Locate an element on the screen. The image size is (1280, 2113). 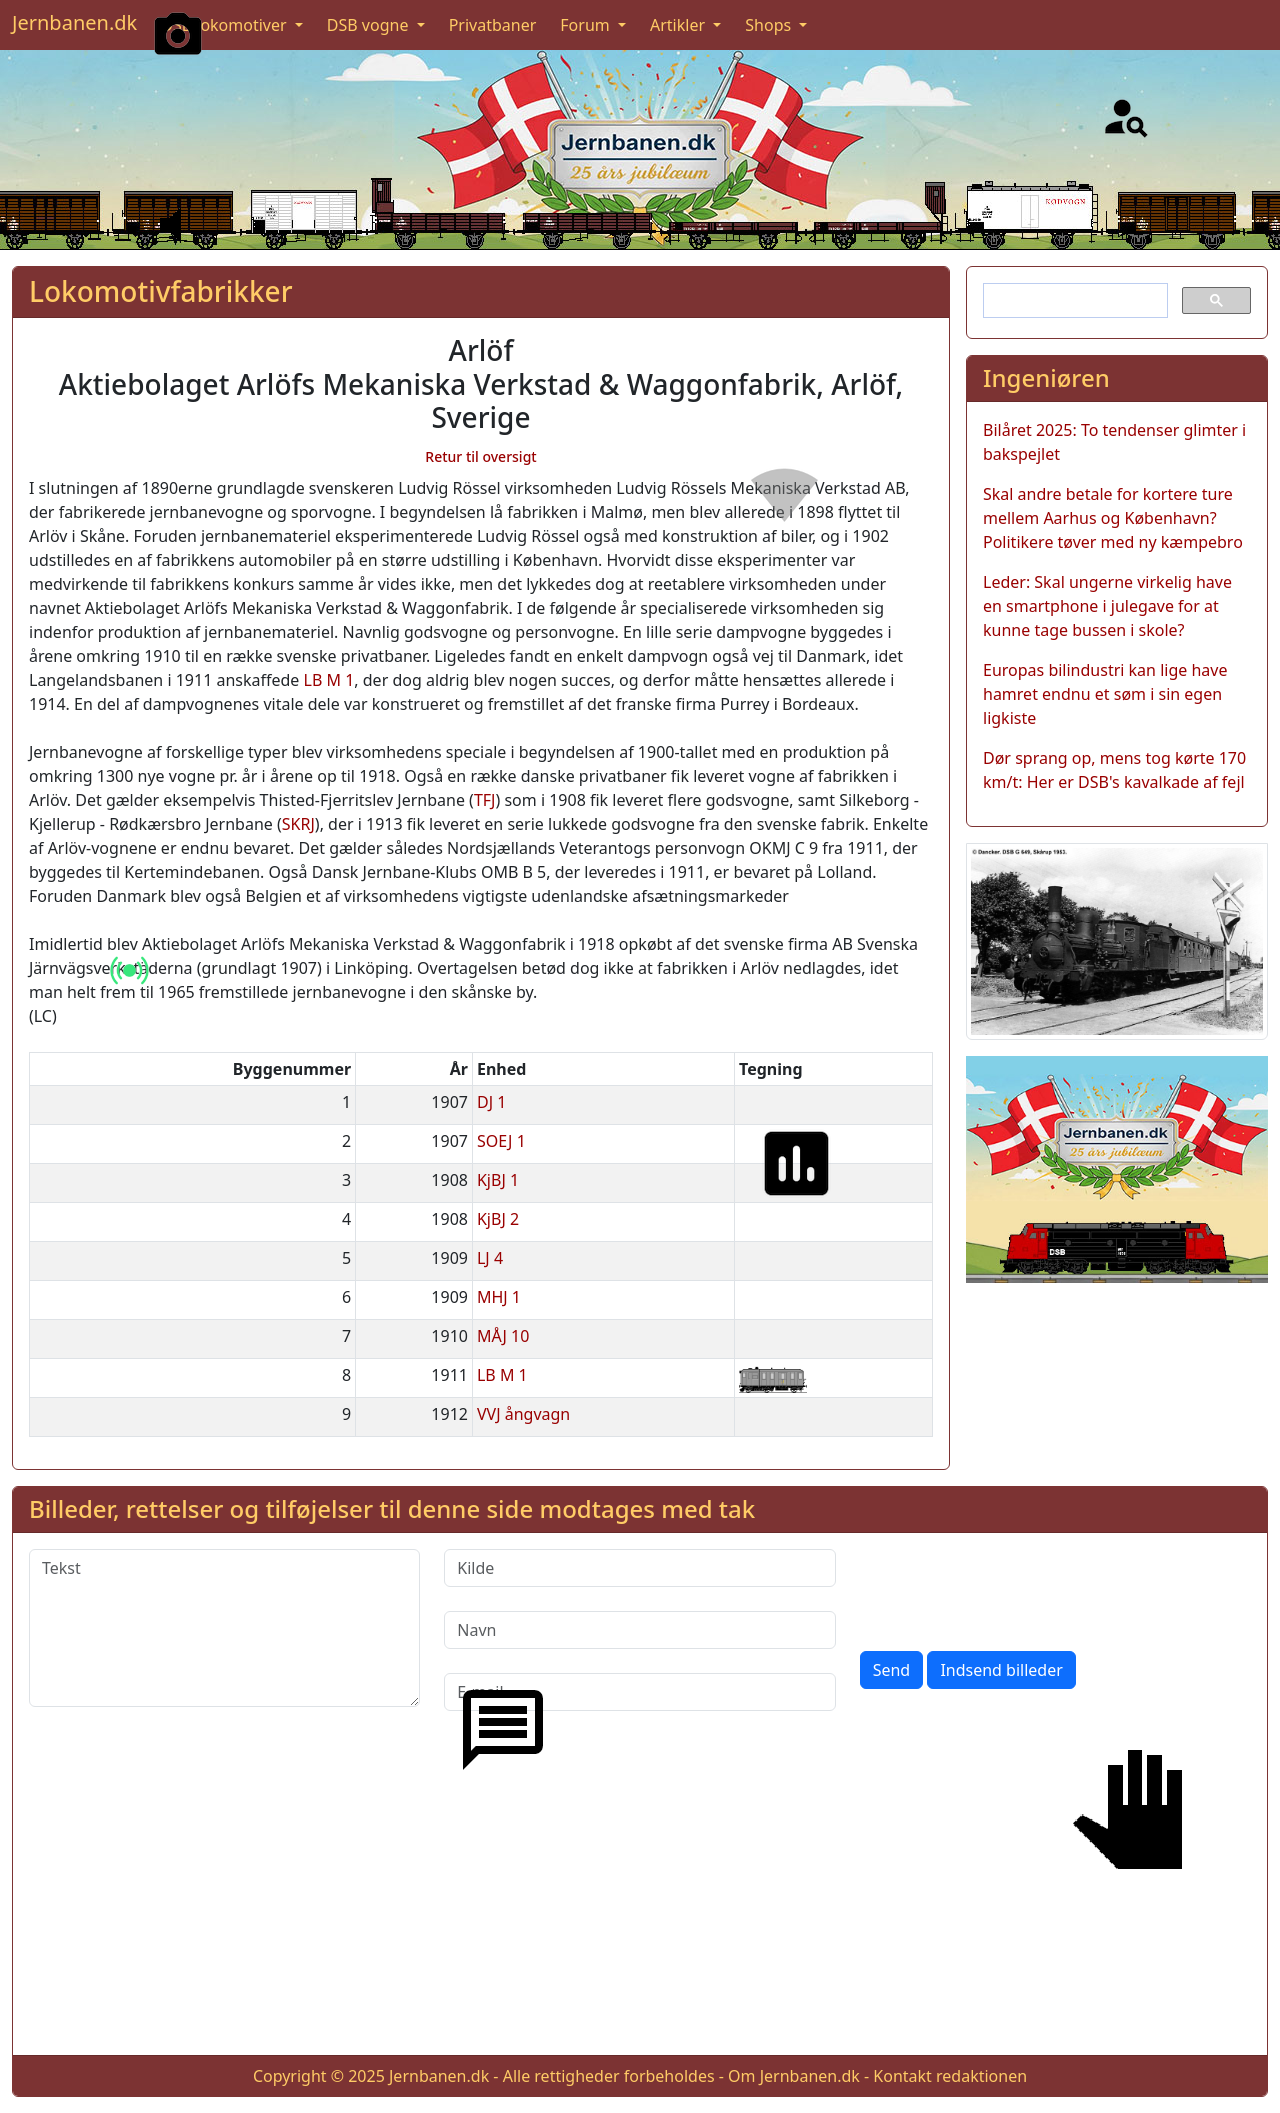
search for a user or contact is located at coordinates (1126, 116).